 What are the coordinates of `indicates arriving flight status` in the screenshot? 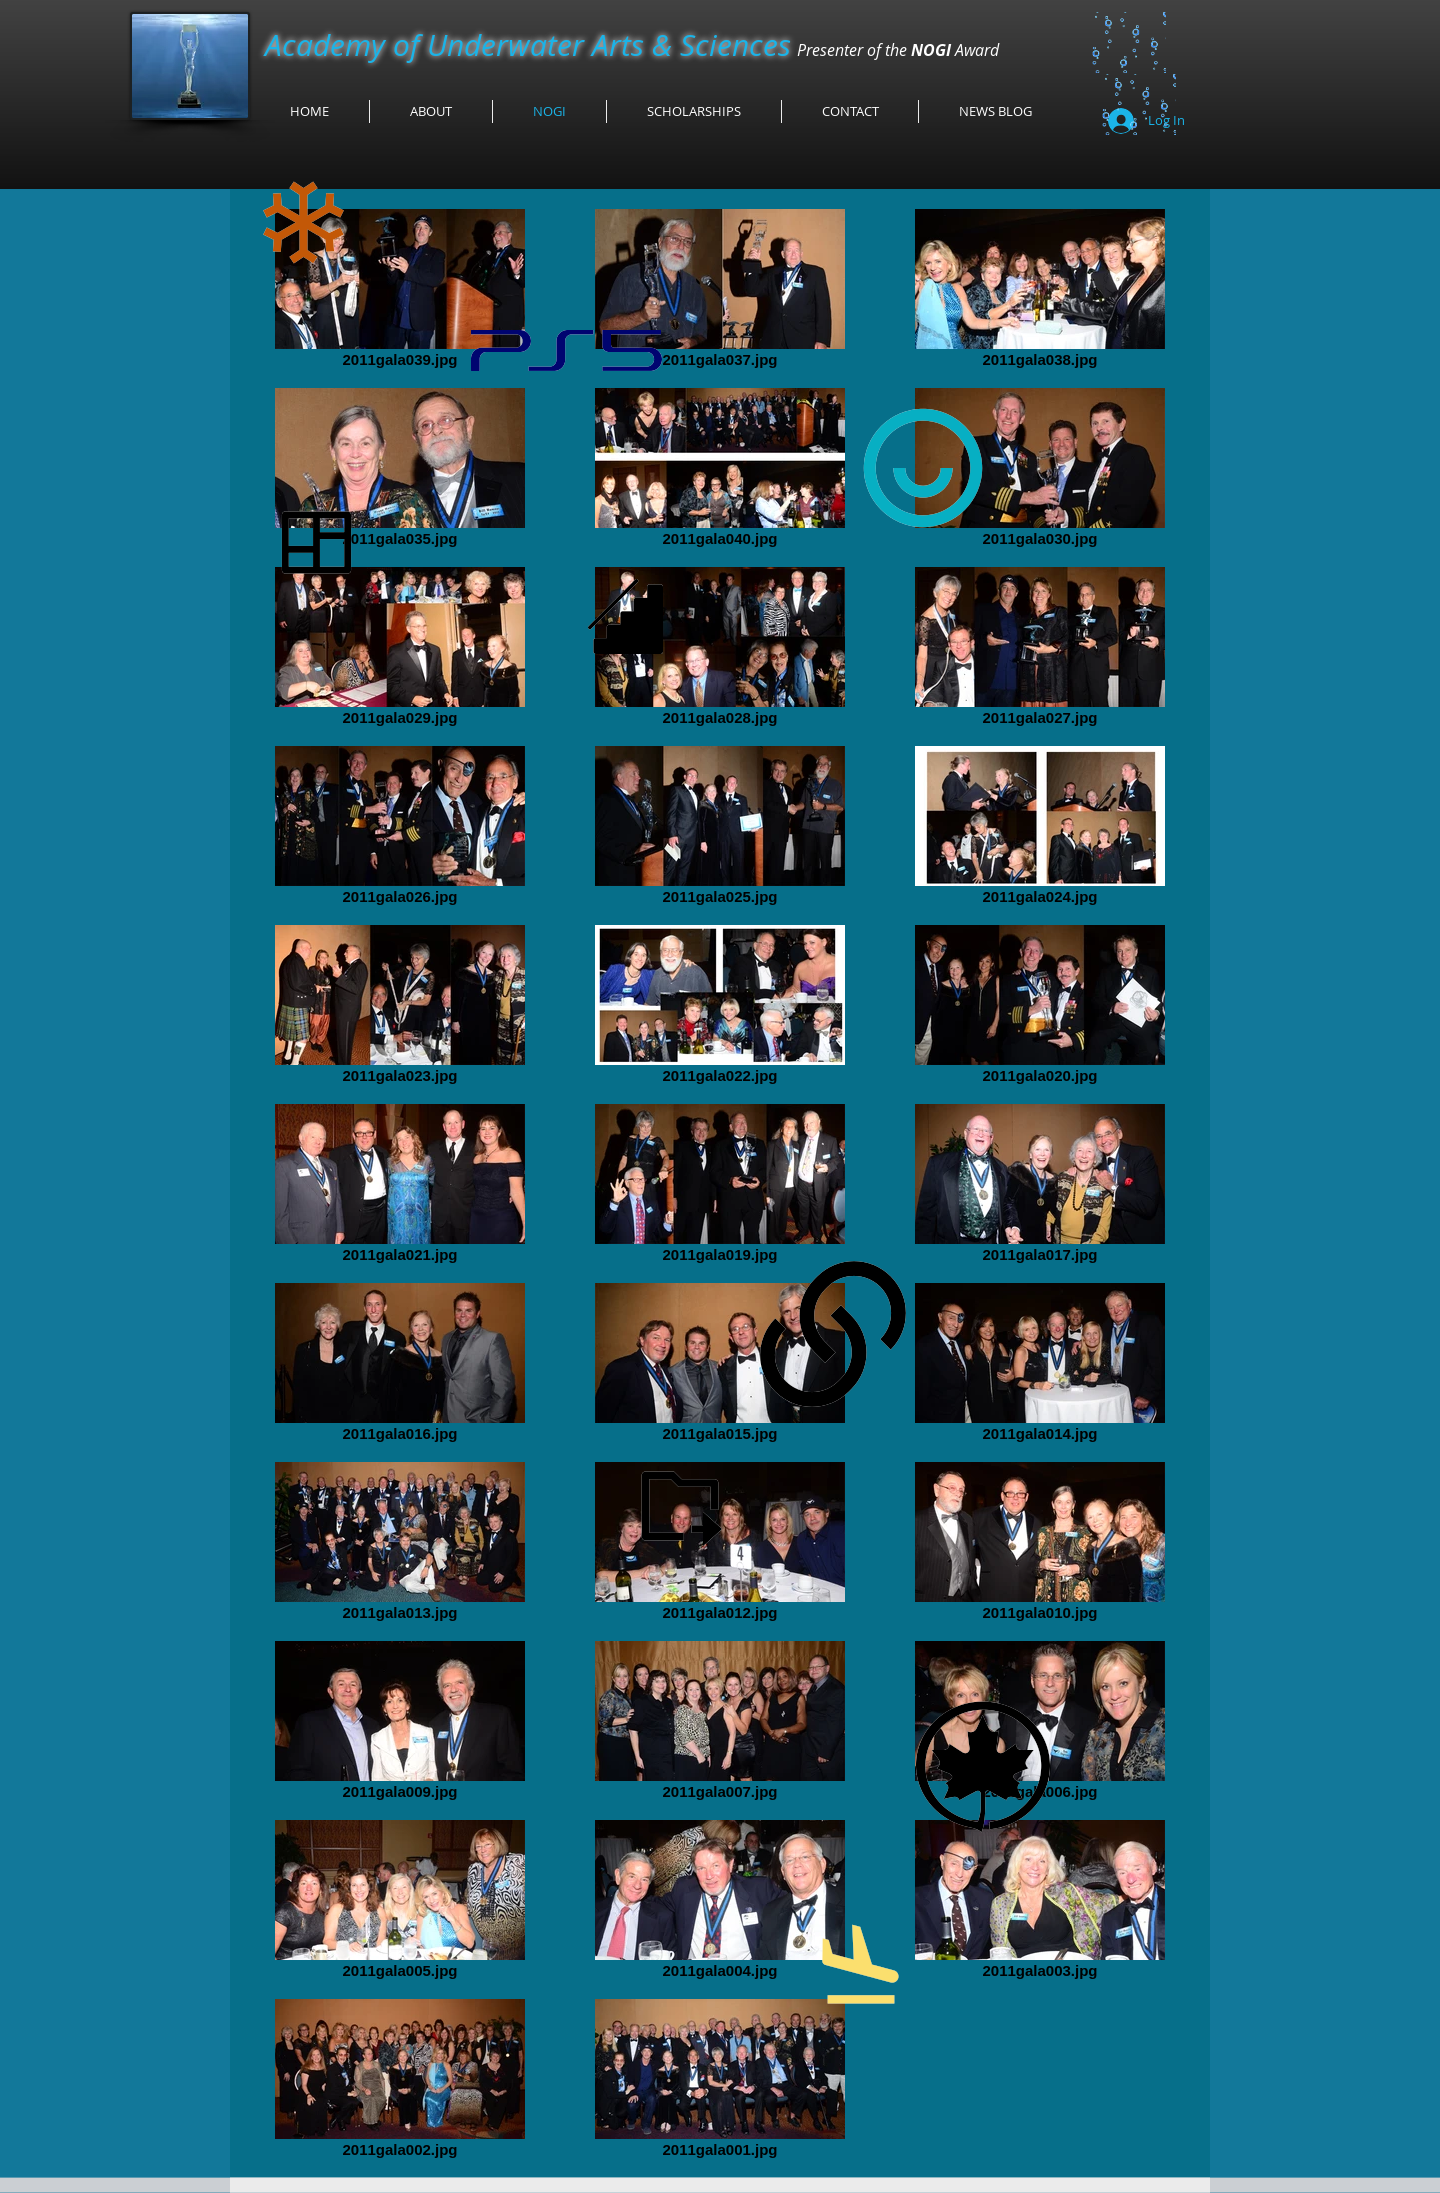 It's located at (861, 1966).